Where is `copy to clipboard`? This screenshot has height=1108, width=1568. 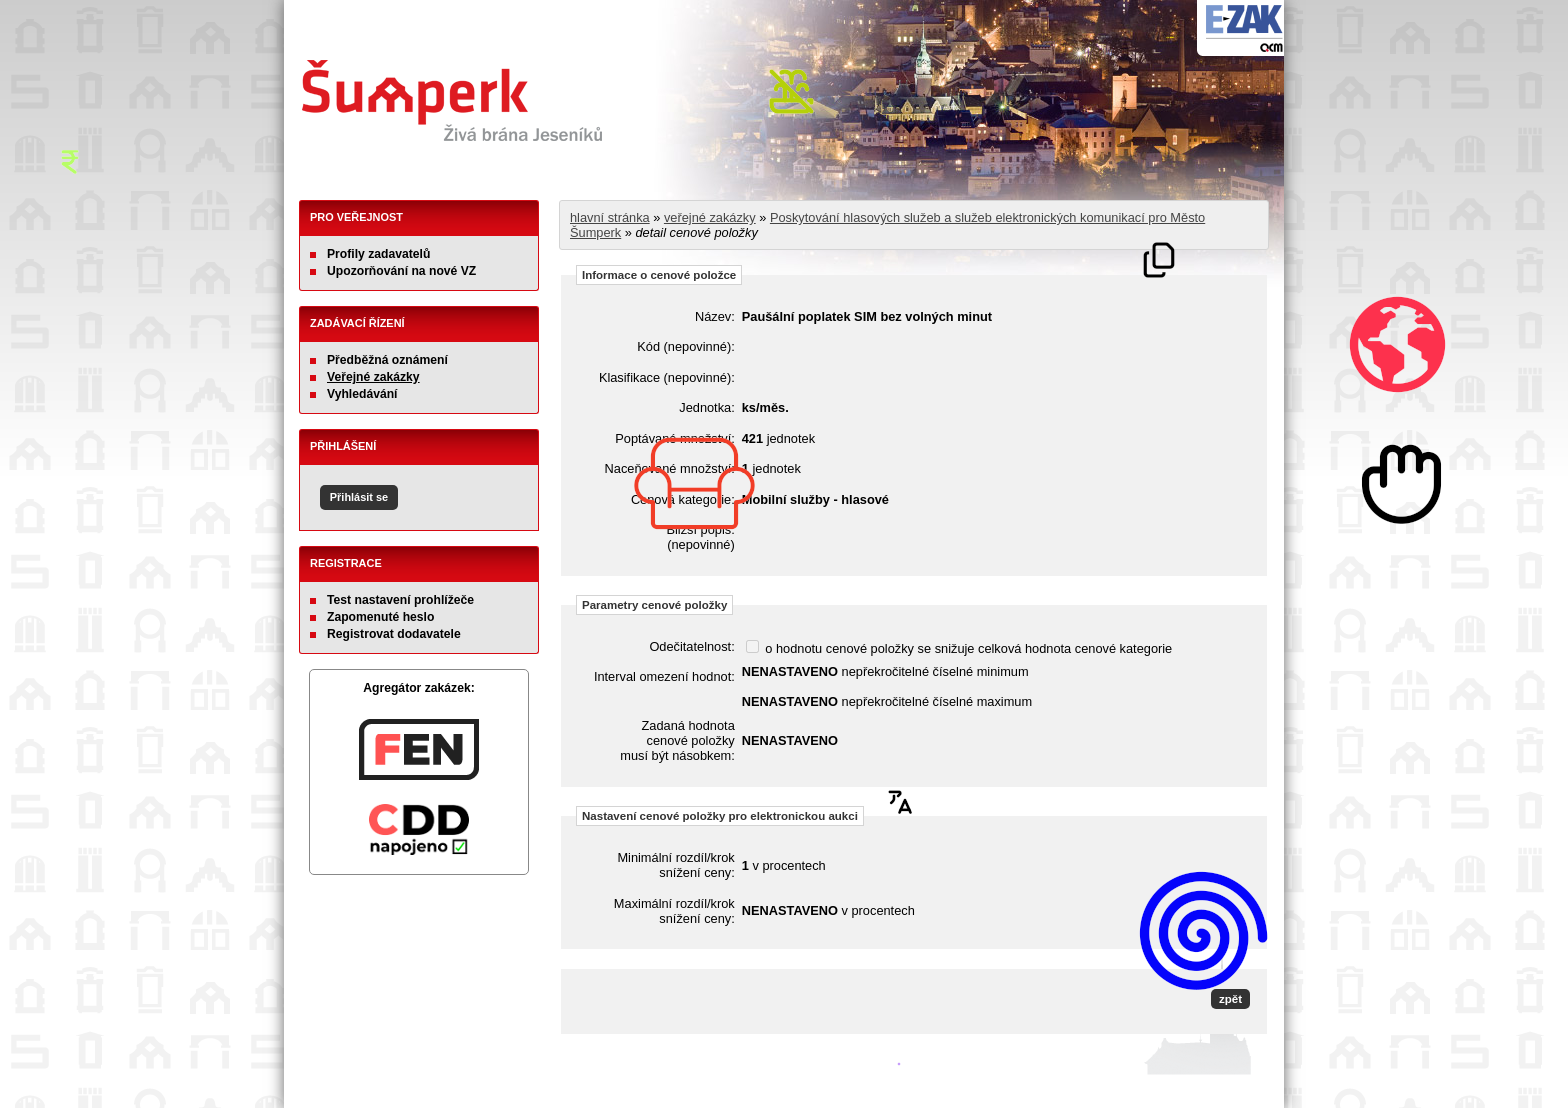 copy to clipboard is located at coordinates (1159, 260).